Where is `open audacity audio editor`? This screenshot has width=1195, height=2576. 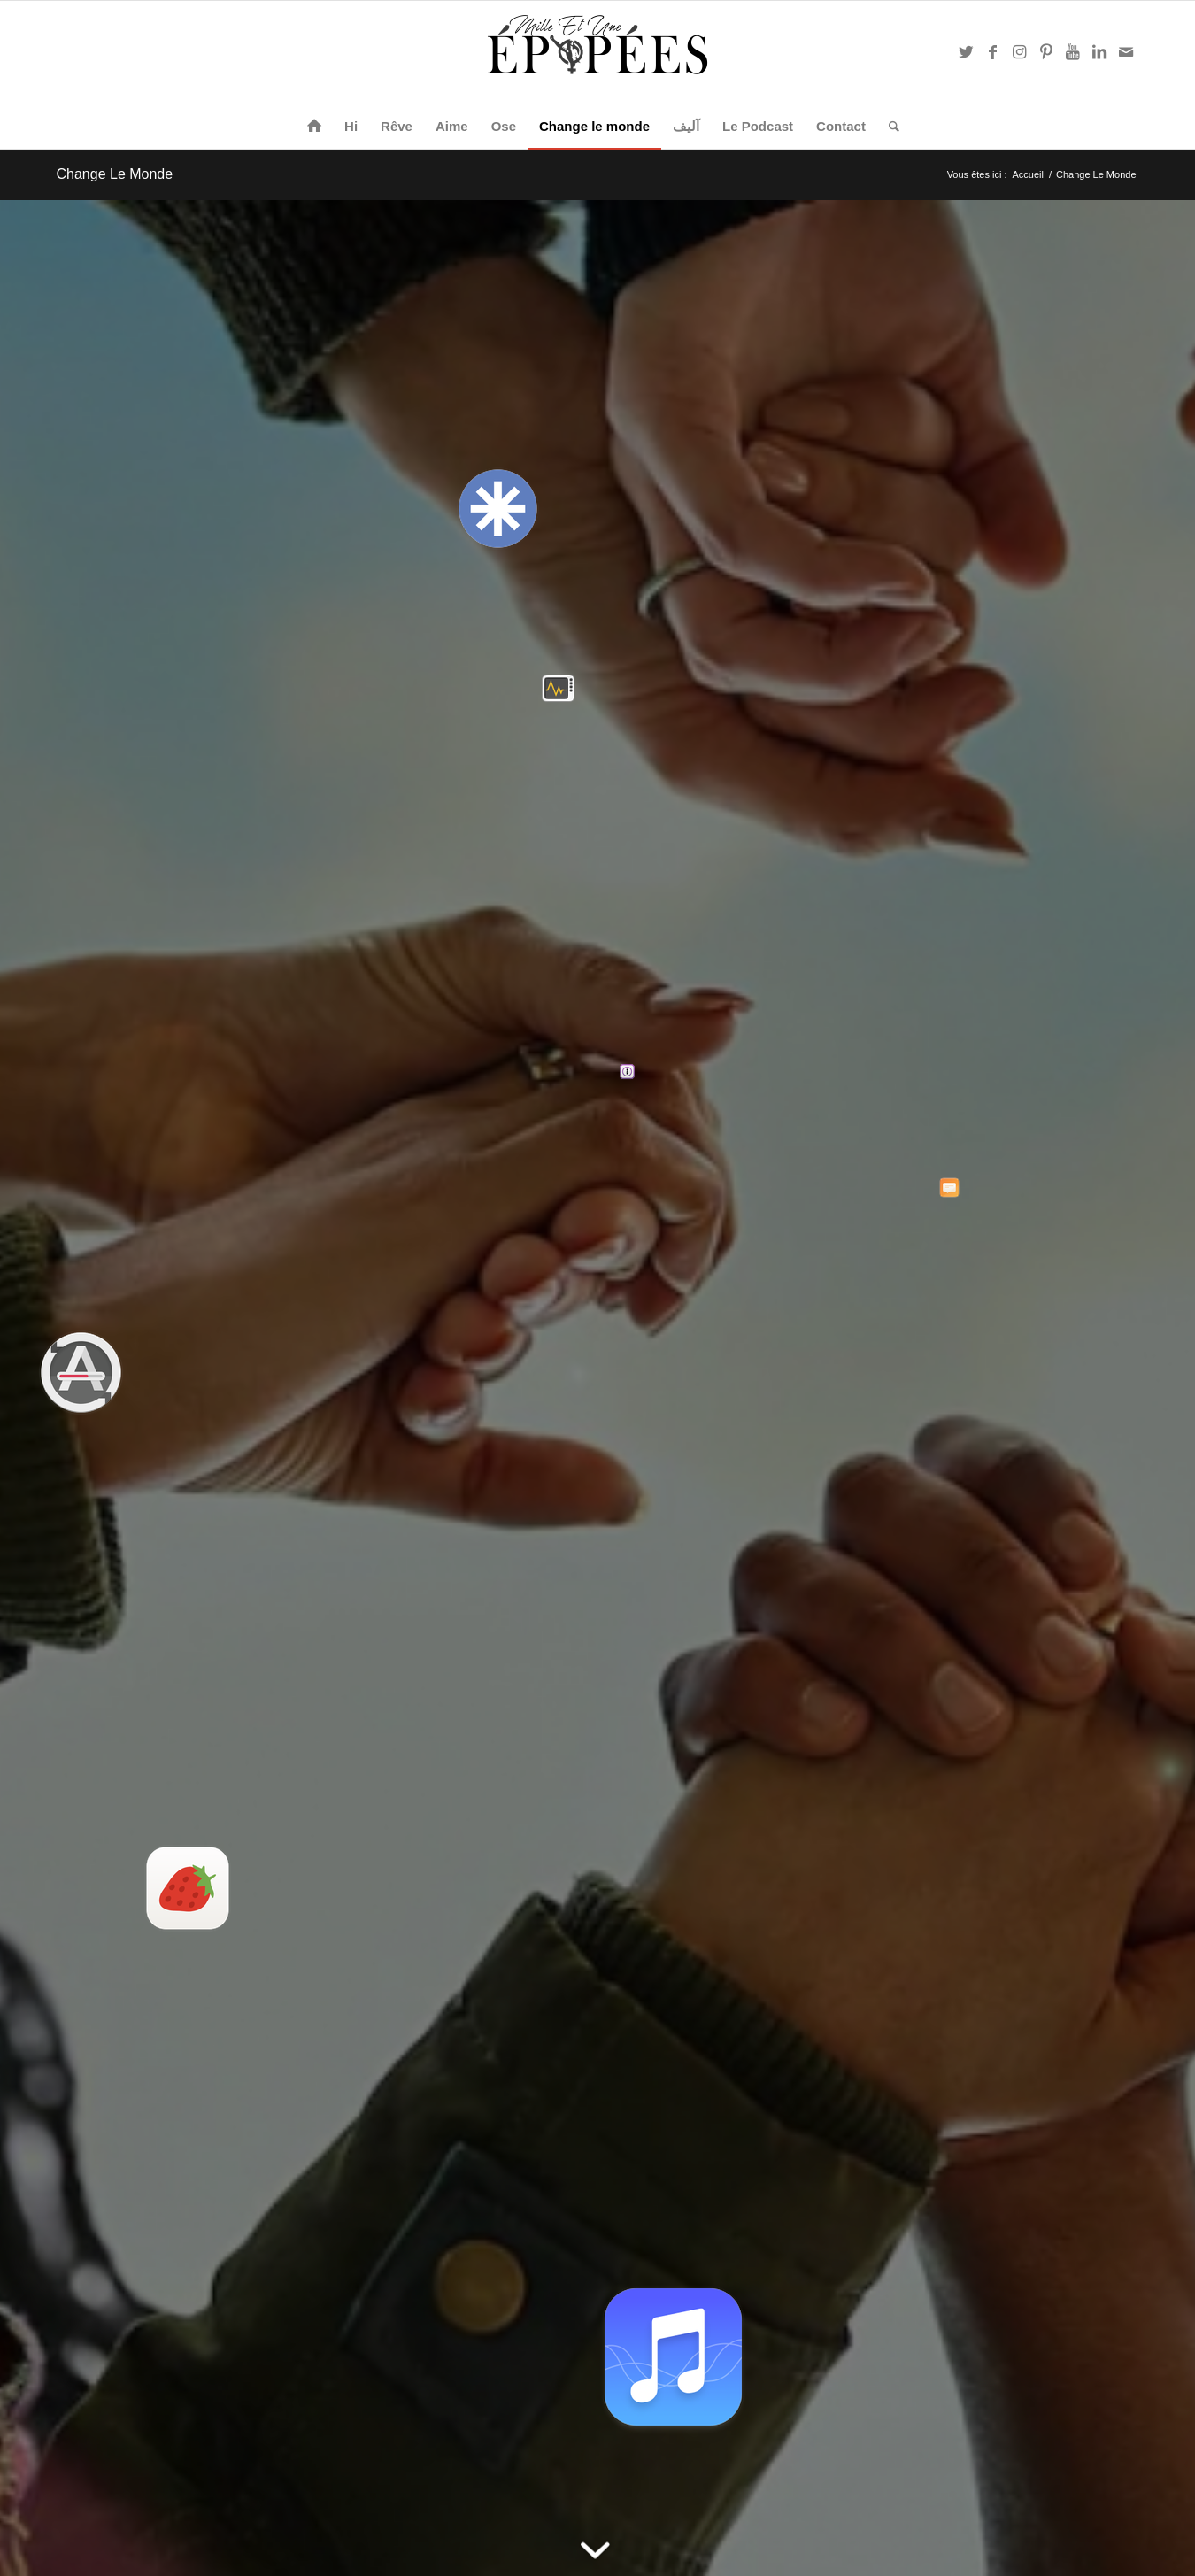
open audacity audio editor is located at coordinates (673, 2356).